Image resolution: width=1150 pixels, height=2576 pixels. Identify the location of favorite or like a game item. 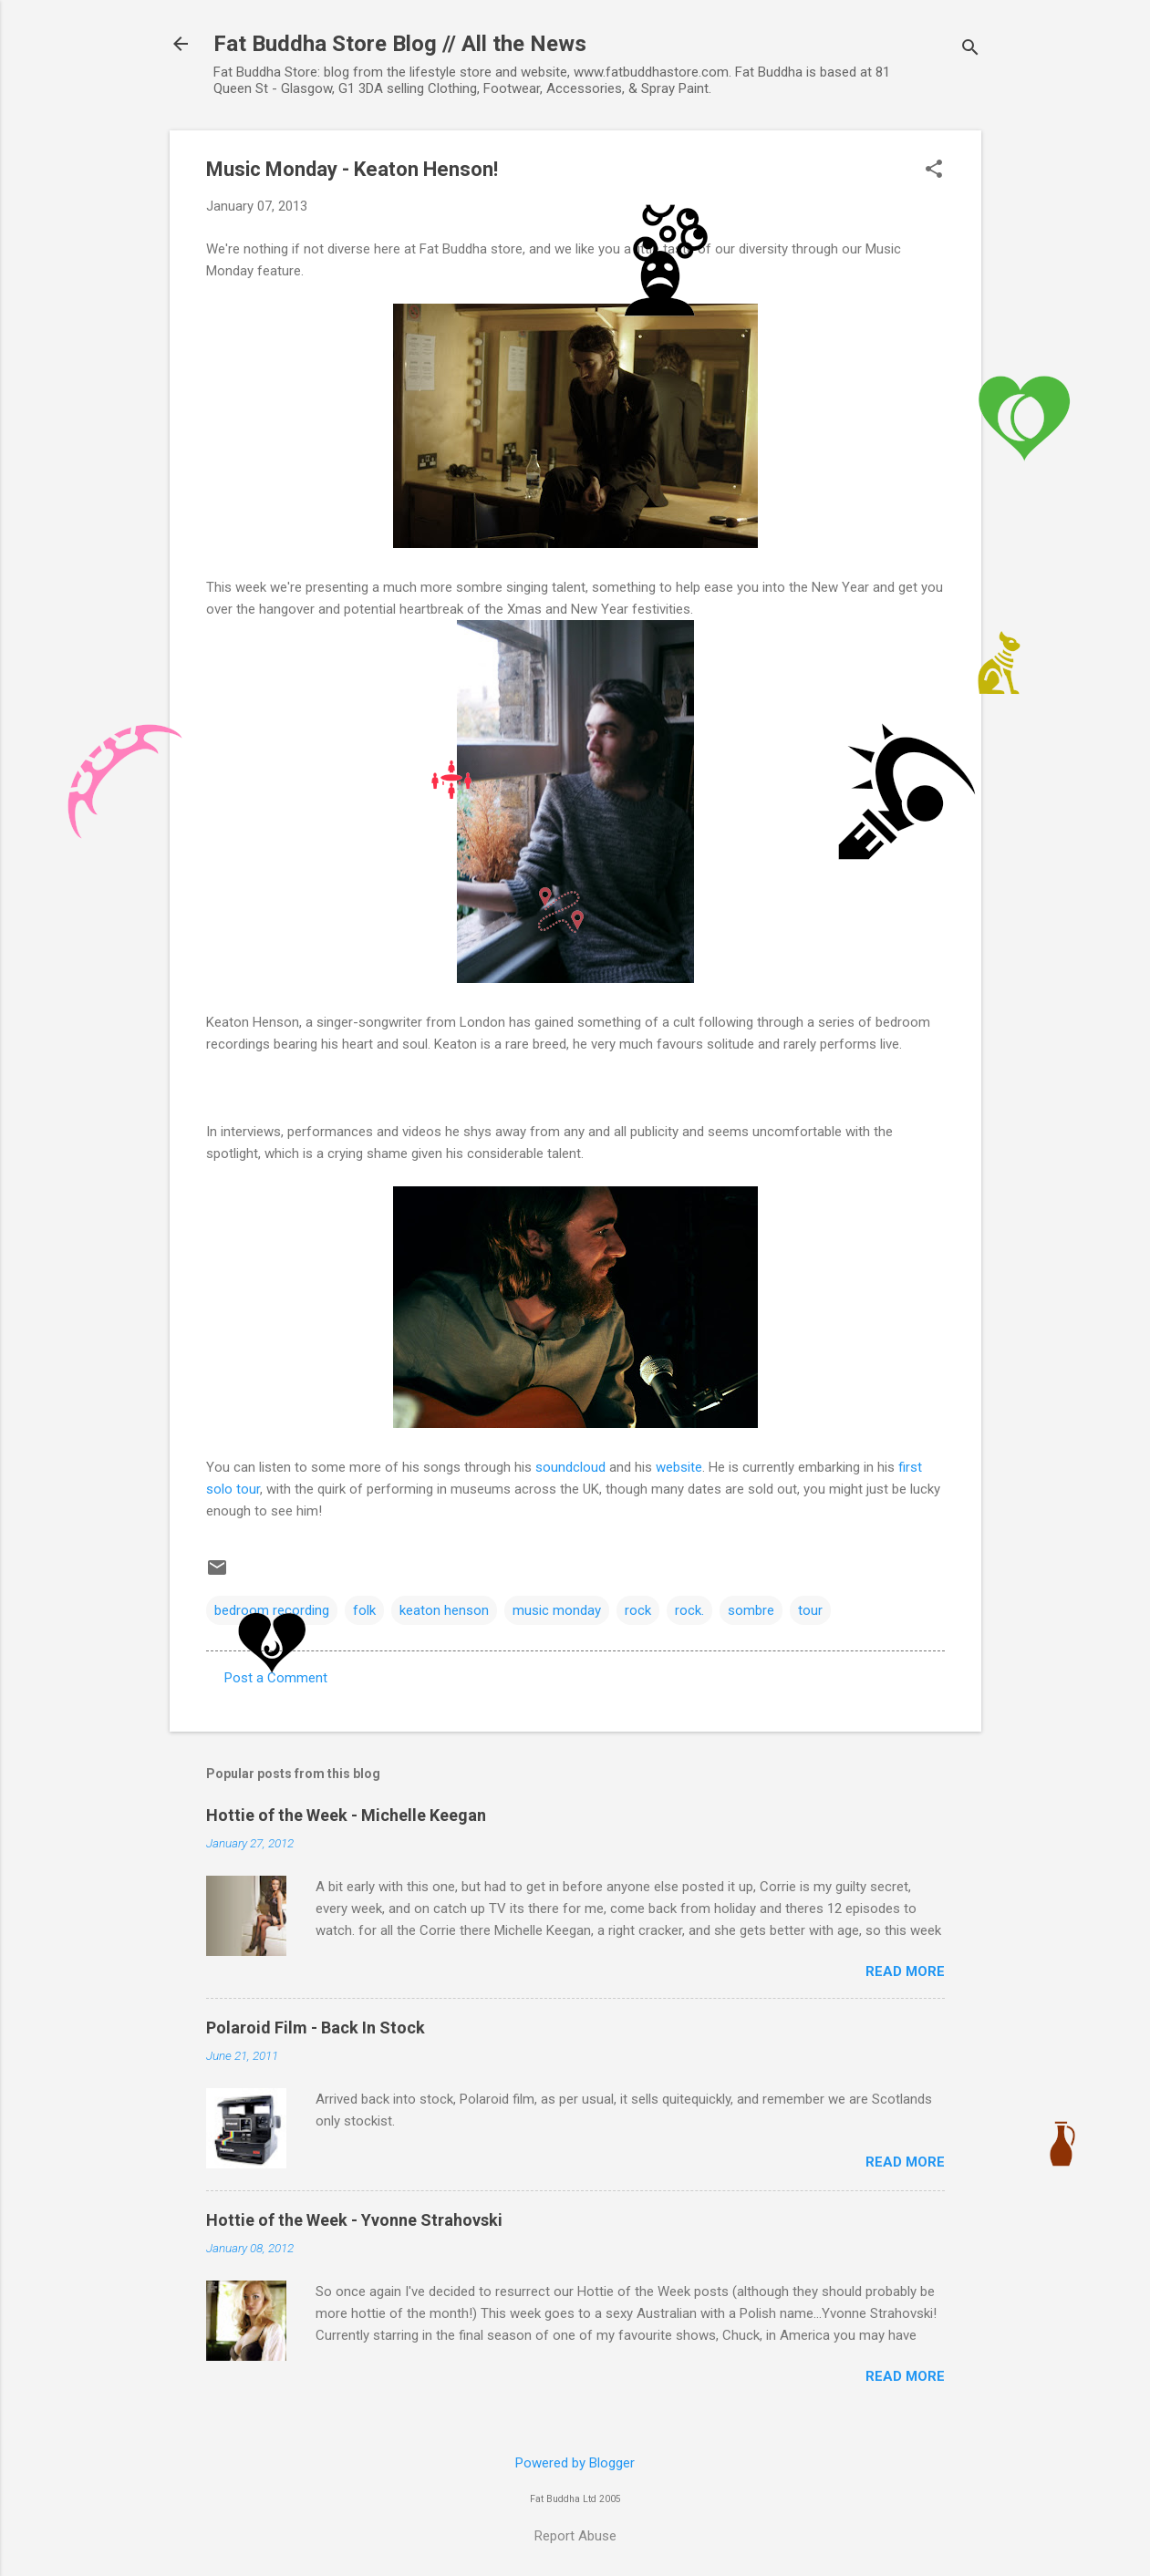
(1024, 418).